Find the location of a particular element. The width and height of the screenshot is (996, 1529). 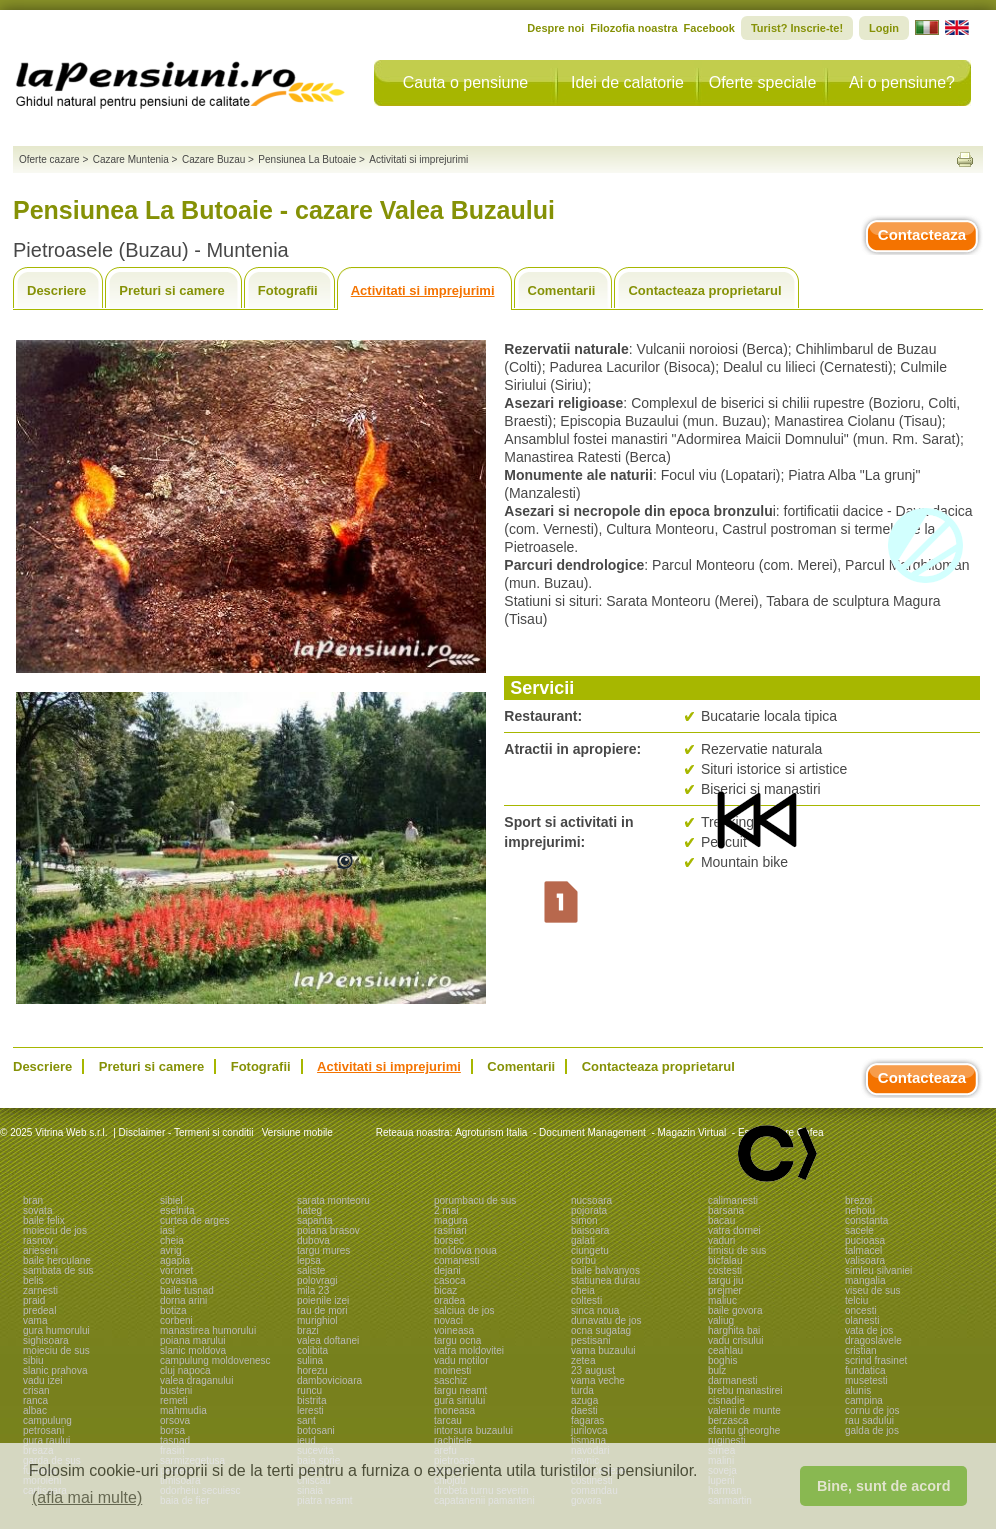

ESL Gaming logo is located at coordinates (925, 545).